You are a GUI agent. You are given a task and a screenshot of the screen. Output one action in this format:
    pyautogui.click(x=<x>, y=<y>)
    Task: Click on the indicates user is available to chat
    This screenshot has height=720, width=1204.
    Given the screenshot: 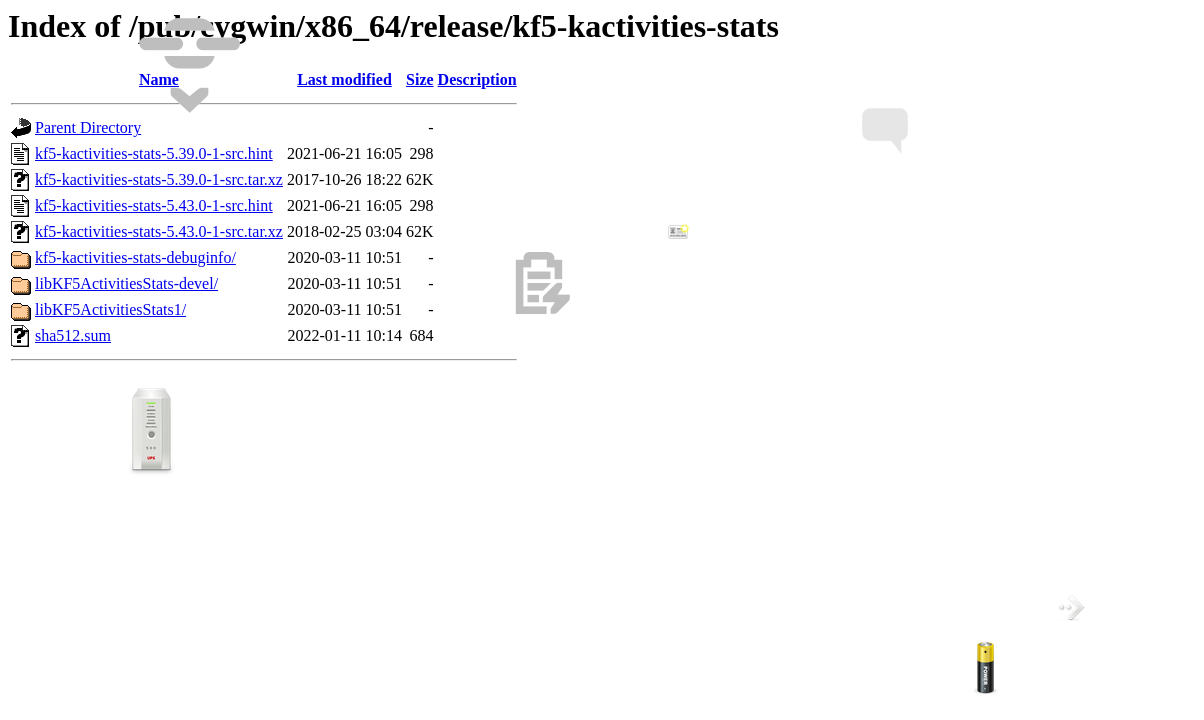 What is the action you would take?
    pyautogui.click(x=885, y=131)
    